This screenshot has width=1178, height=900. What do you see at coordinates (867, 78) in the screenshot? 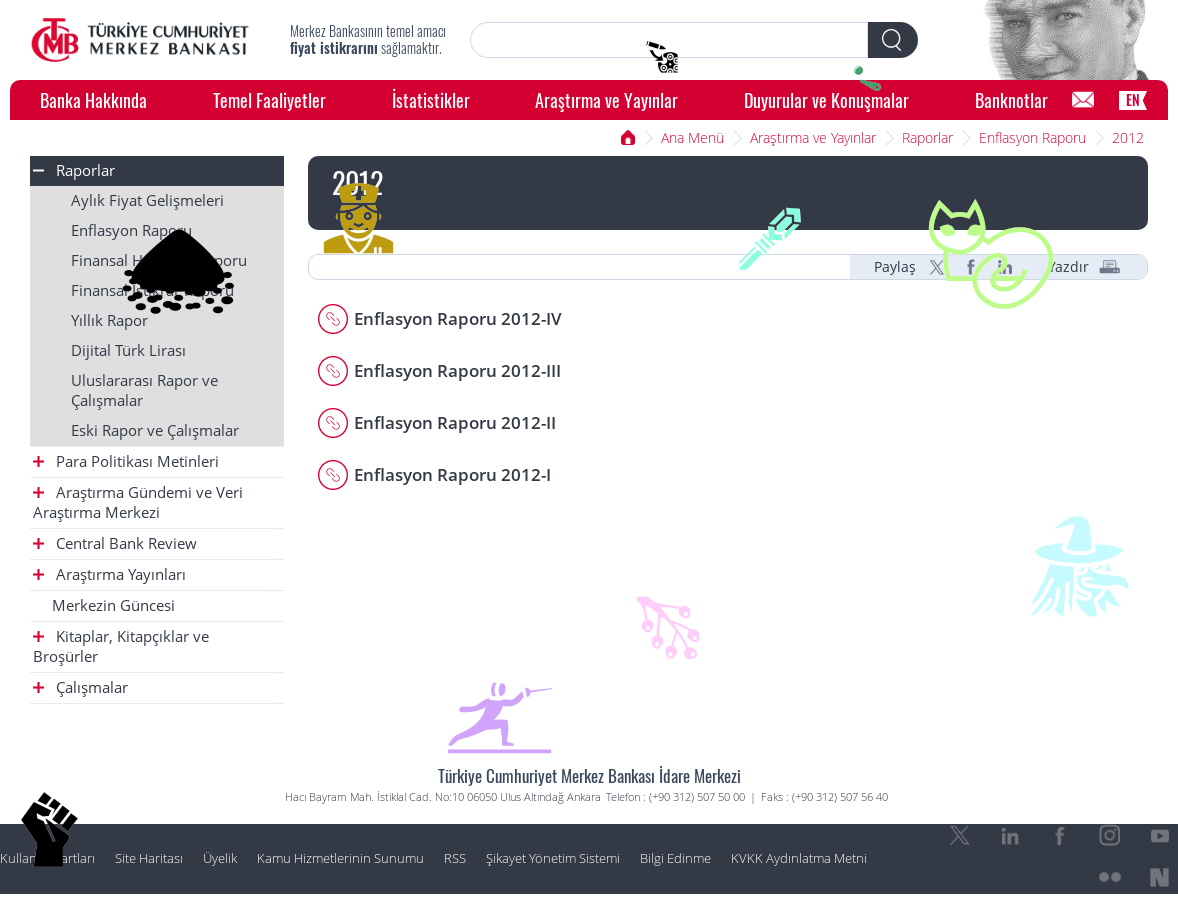
I see `play pinball game` at bounding box center [867, 78].